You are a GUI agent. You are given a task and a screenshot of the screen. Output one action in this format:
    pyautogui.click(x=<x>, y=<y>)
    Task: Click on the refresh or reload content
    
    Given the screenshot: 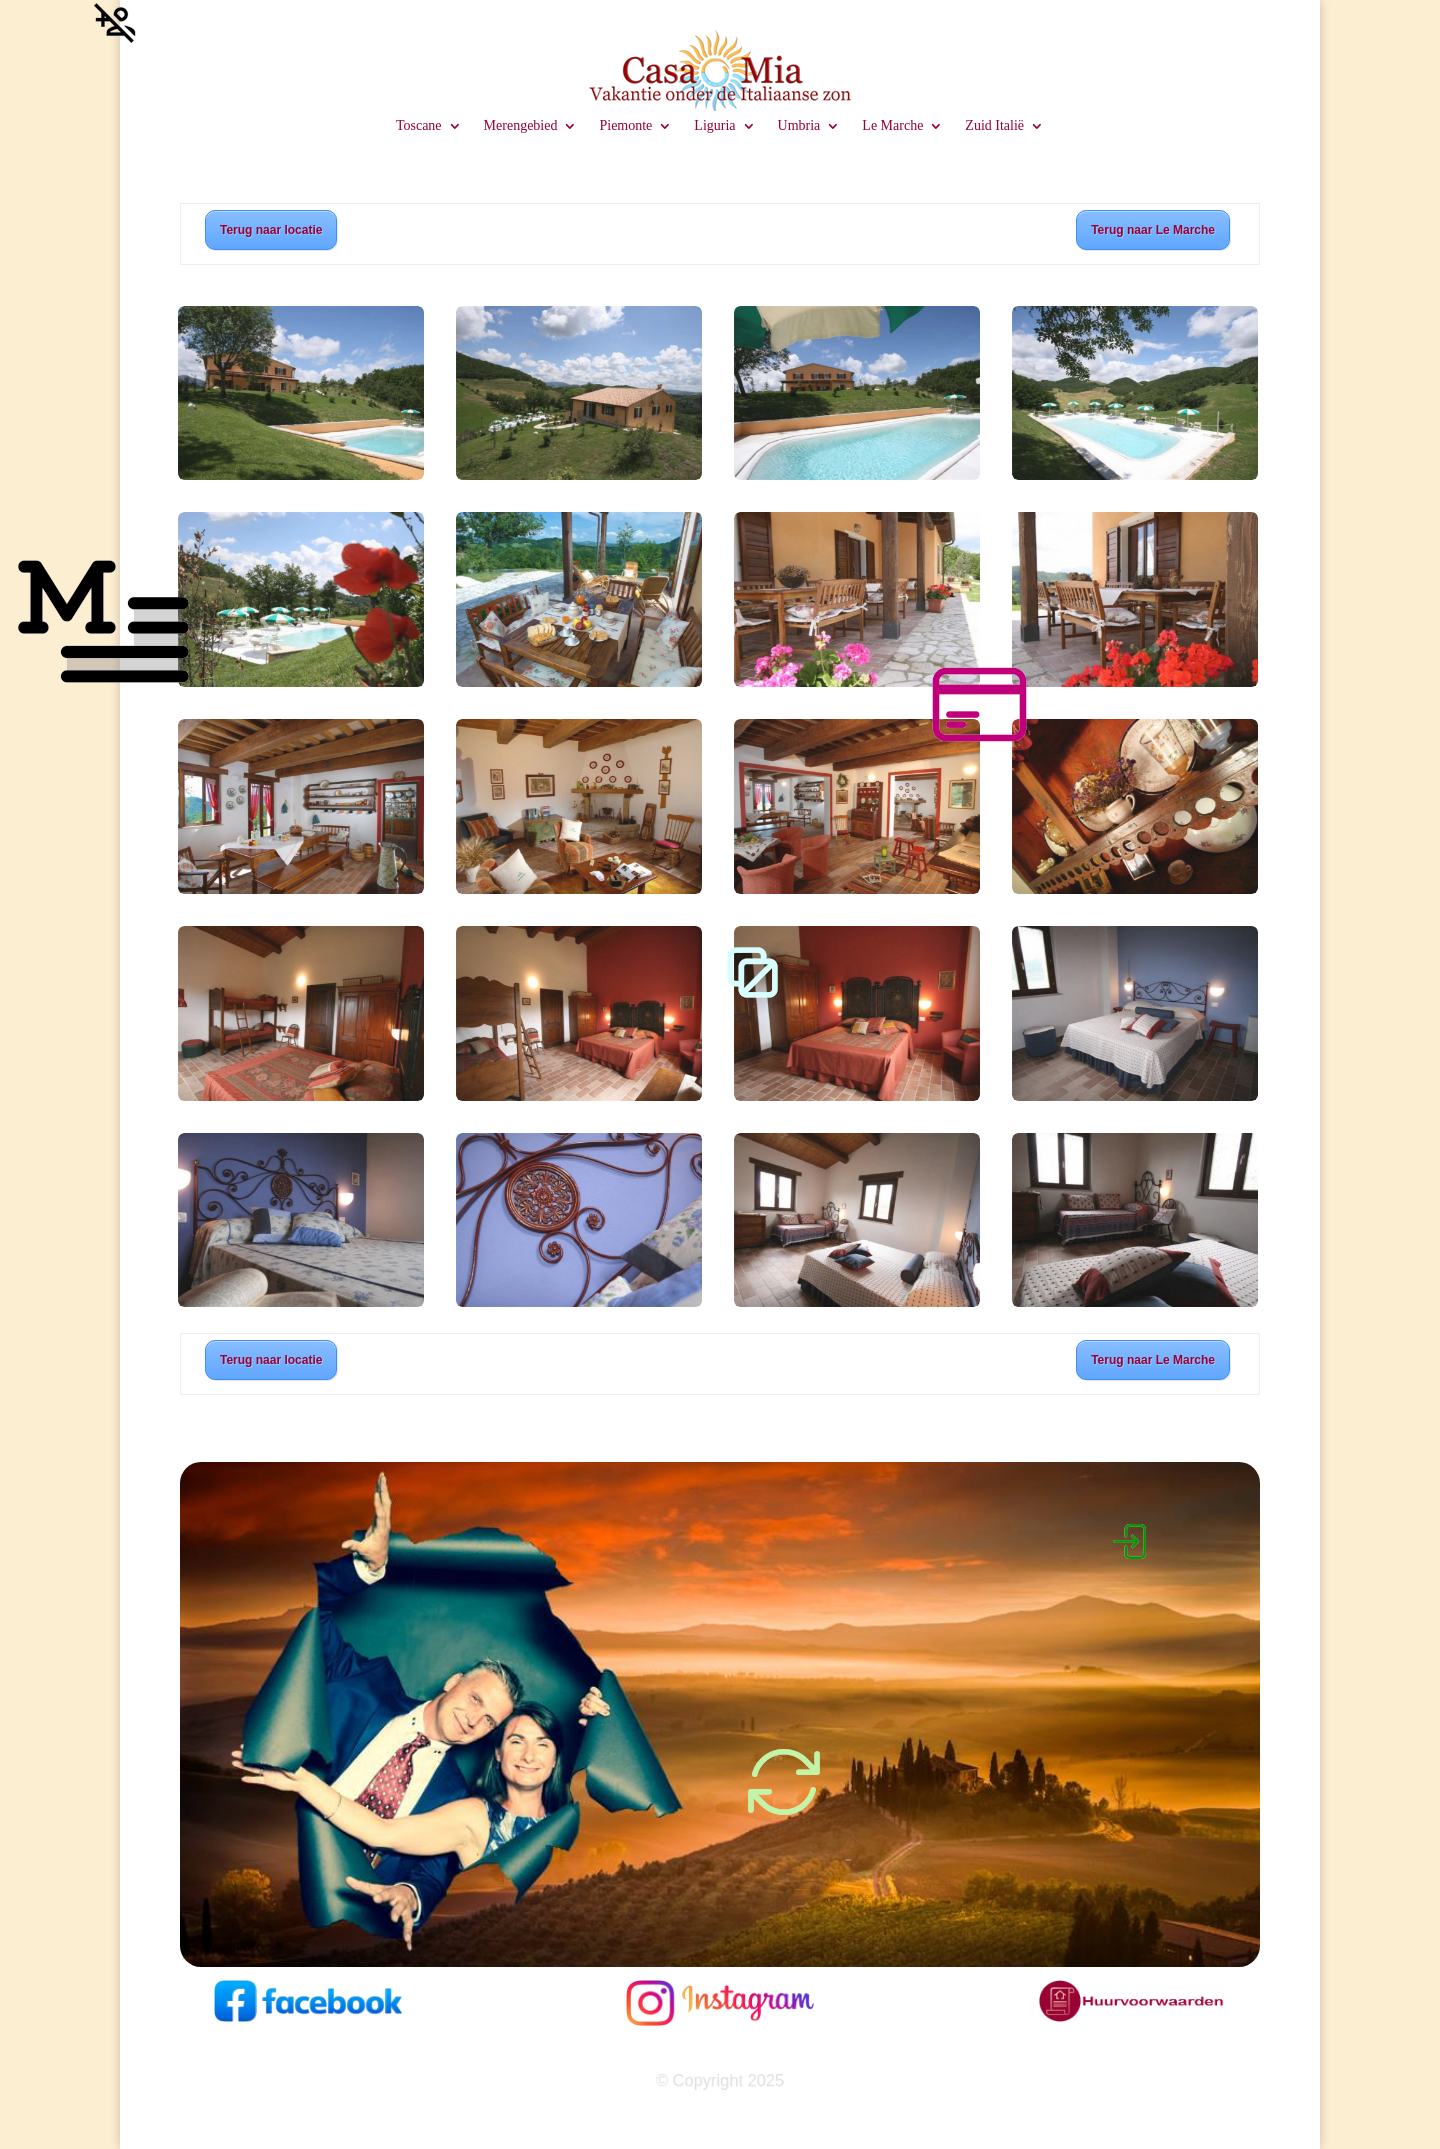 What is the action you would take?
    pyautogui.click(x=784, y=1782)
    